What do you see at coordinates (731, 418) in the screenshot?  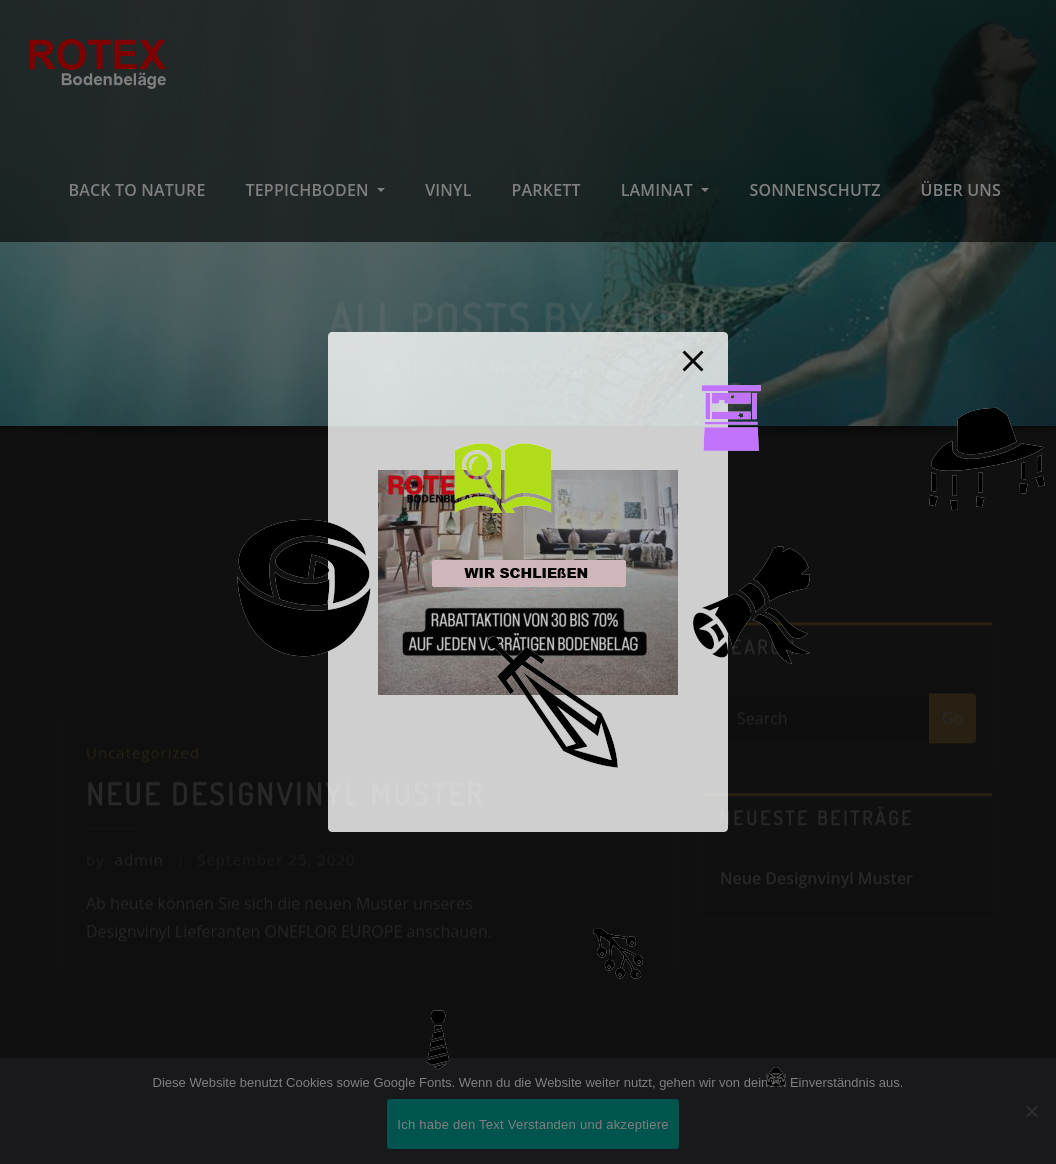 I see `access bunker or shelter location` at bounding box center [731, 418].